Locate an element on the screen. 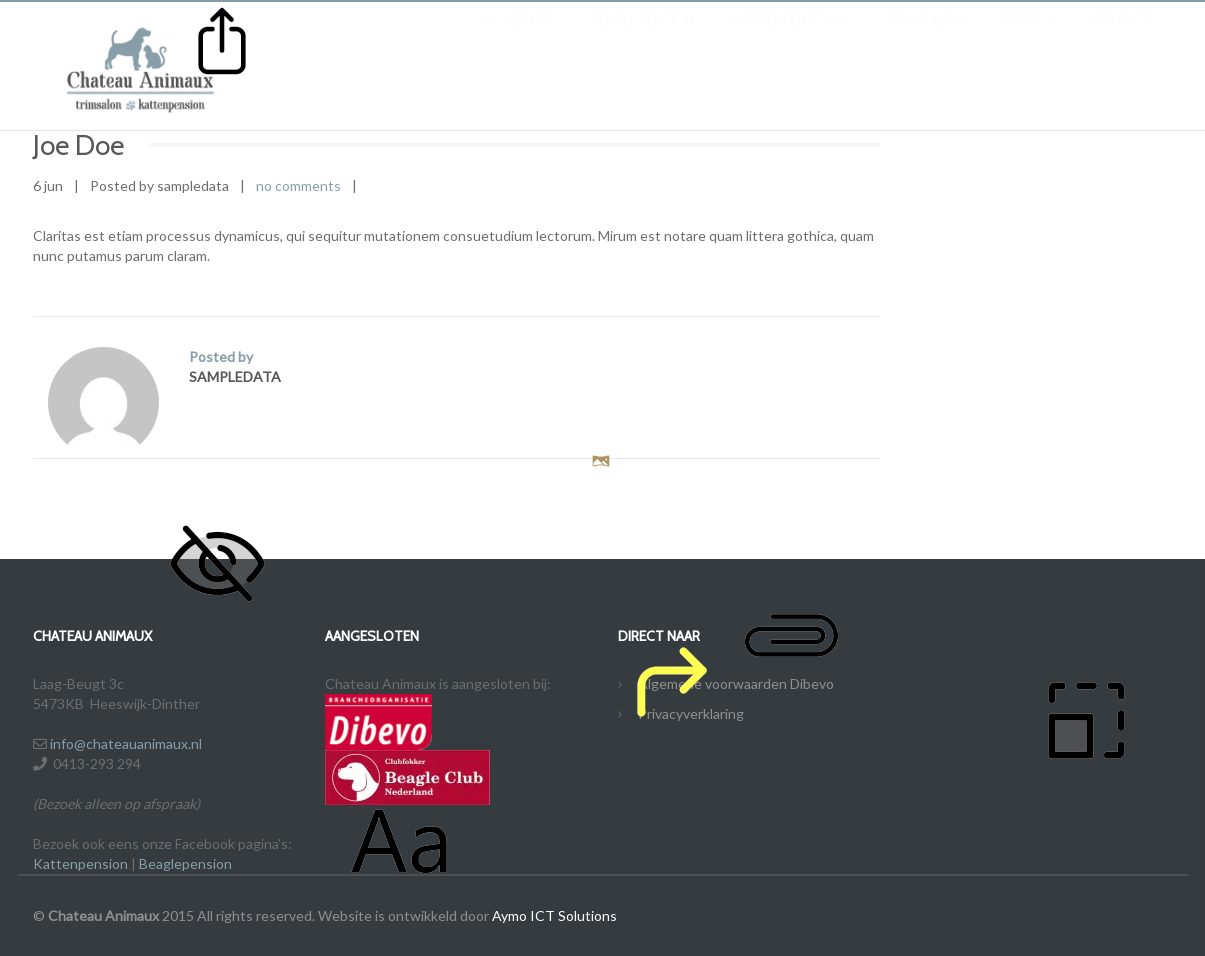  toggle case-sensitive search is located at coordinates (400, 842).